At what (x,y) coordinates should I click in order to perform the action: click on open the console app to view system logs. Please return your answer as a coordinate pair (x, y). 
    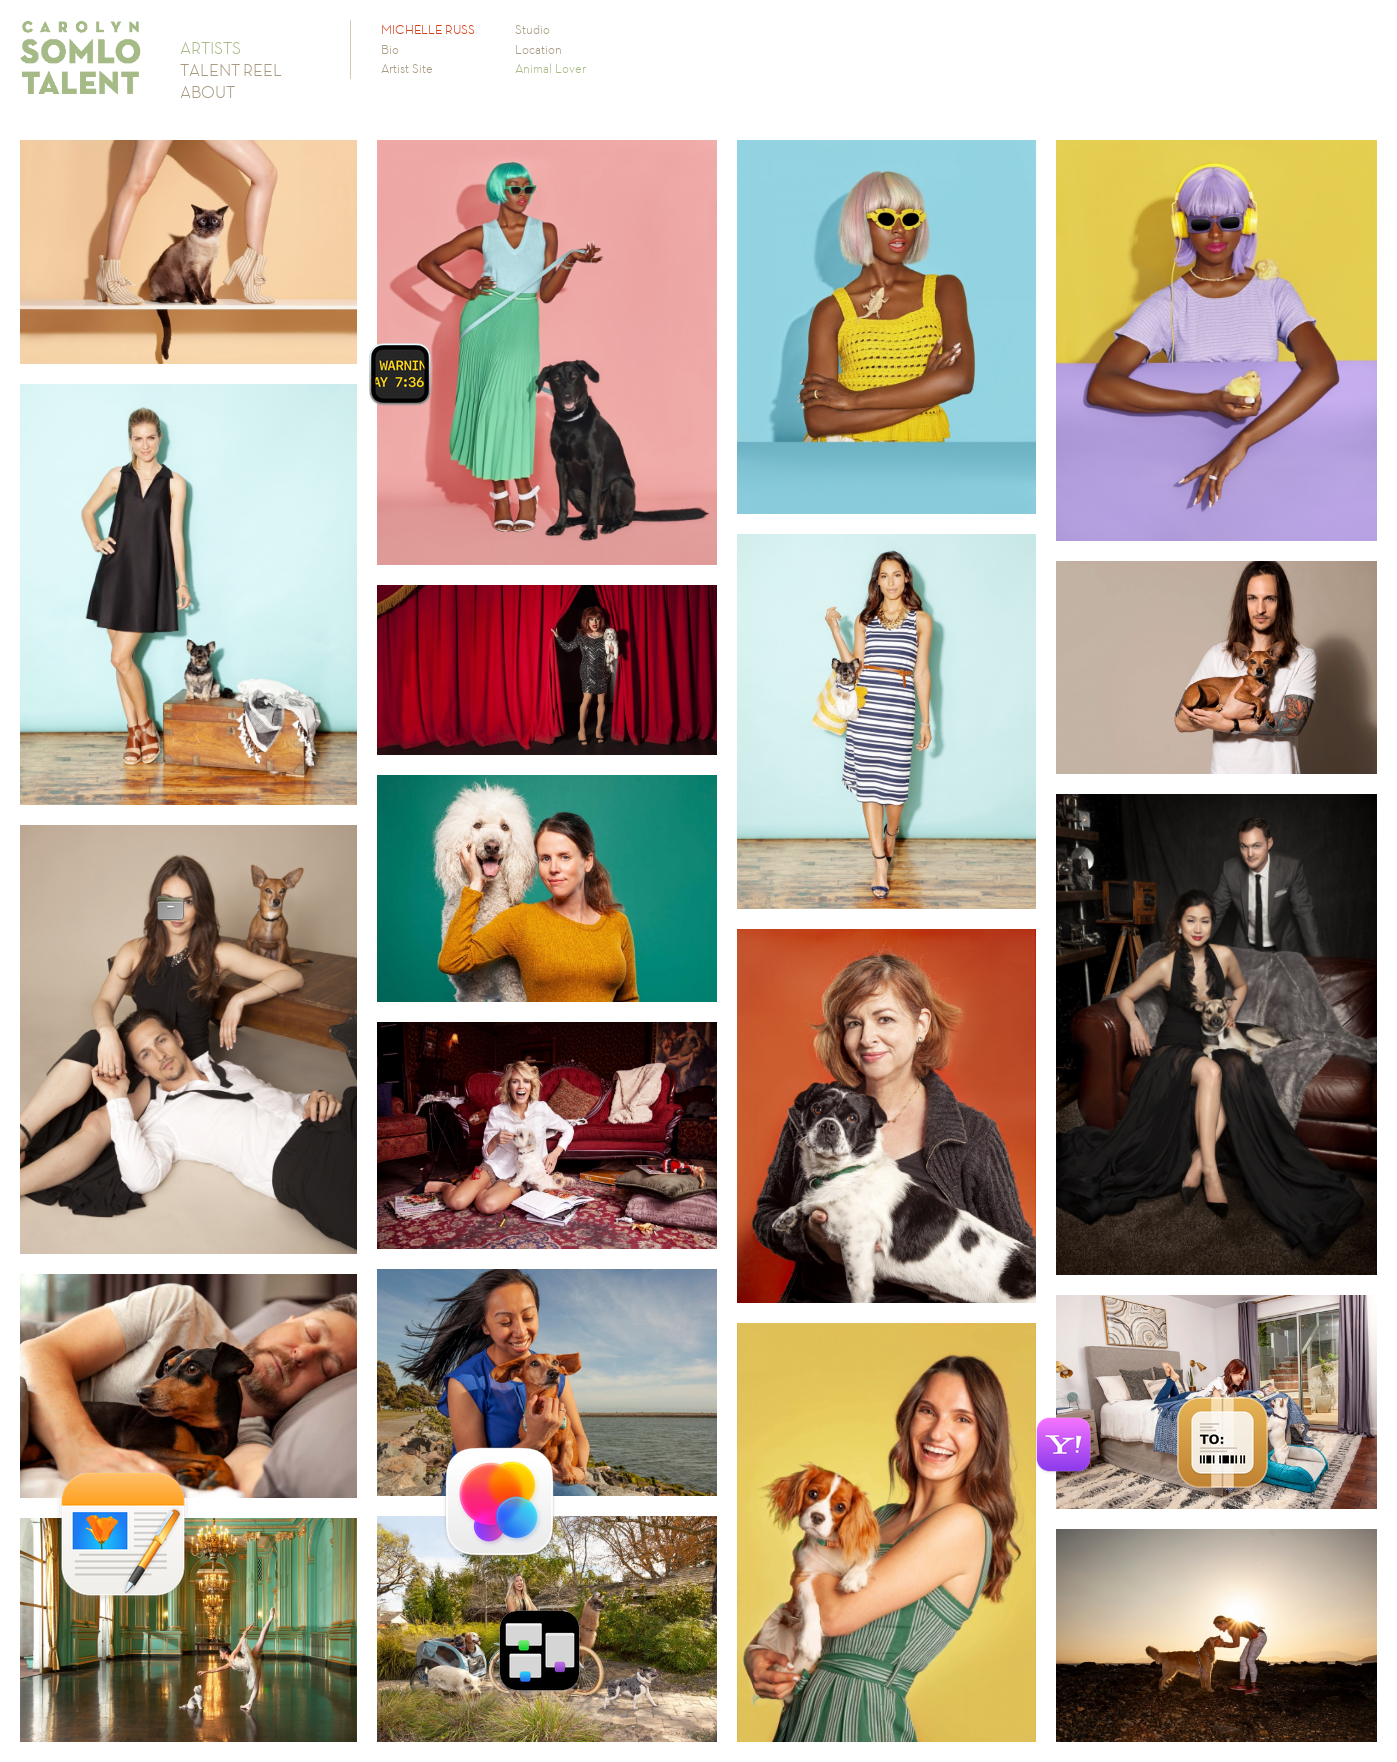
    Looking at the image, I should click on (400, 374).